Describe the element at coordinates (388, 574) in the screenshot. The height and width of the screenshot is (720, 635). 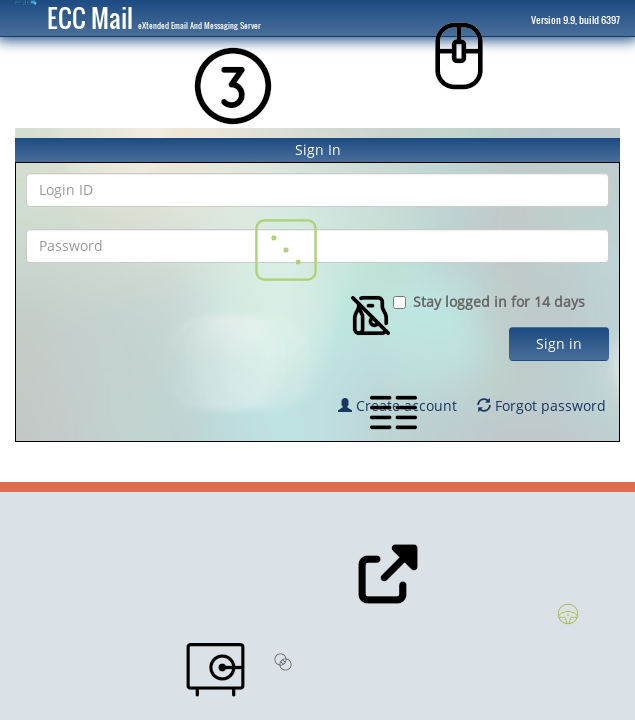
I see `open link in a new tab or window` at that location.